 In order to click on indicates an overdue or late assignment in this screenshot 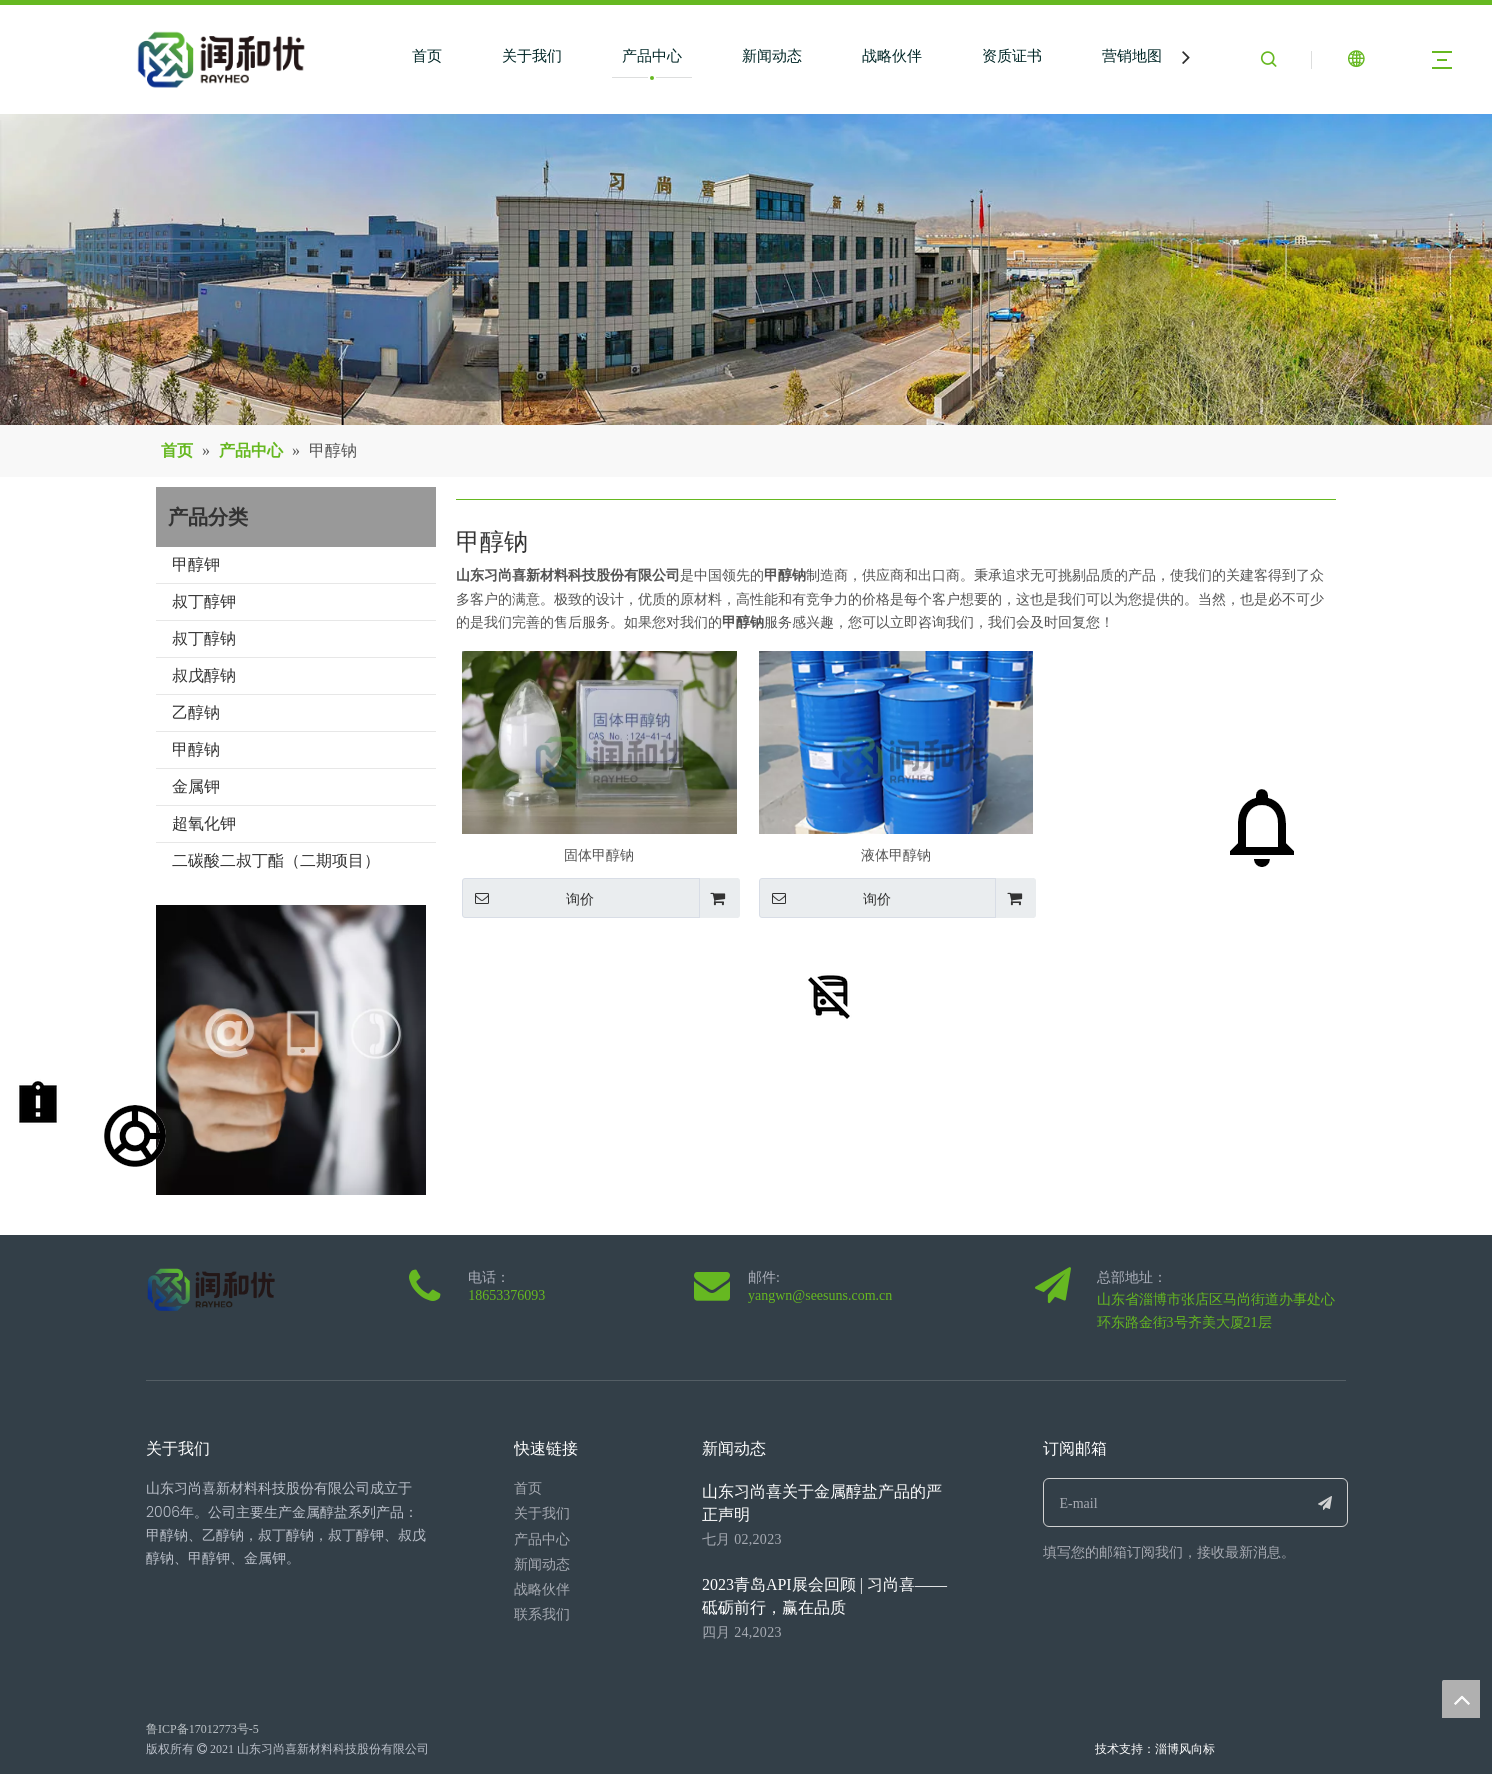, I will do `click(38, 1104)`.